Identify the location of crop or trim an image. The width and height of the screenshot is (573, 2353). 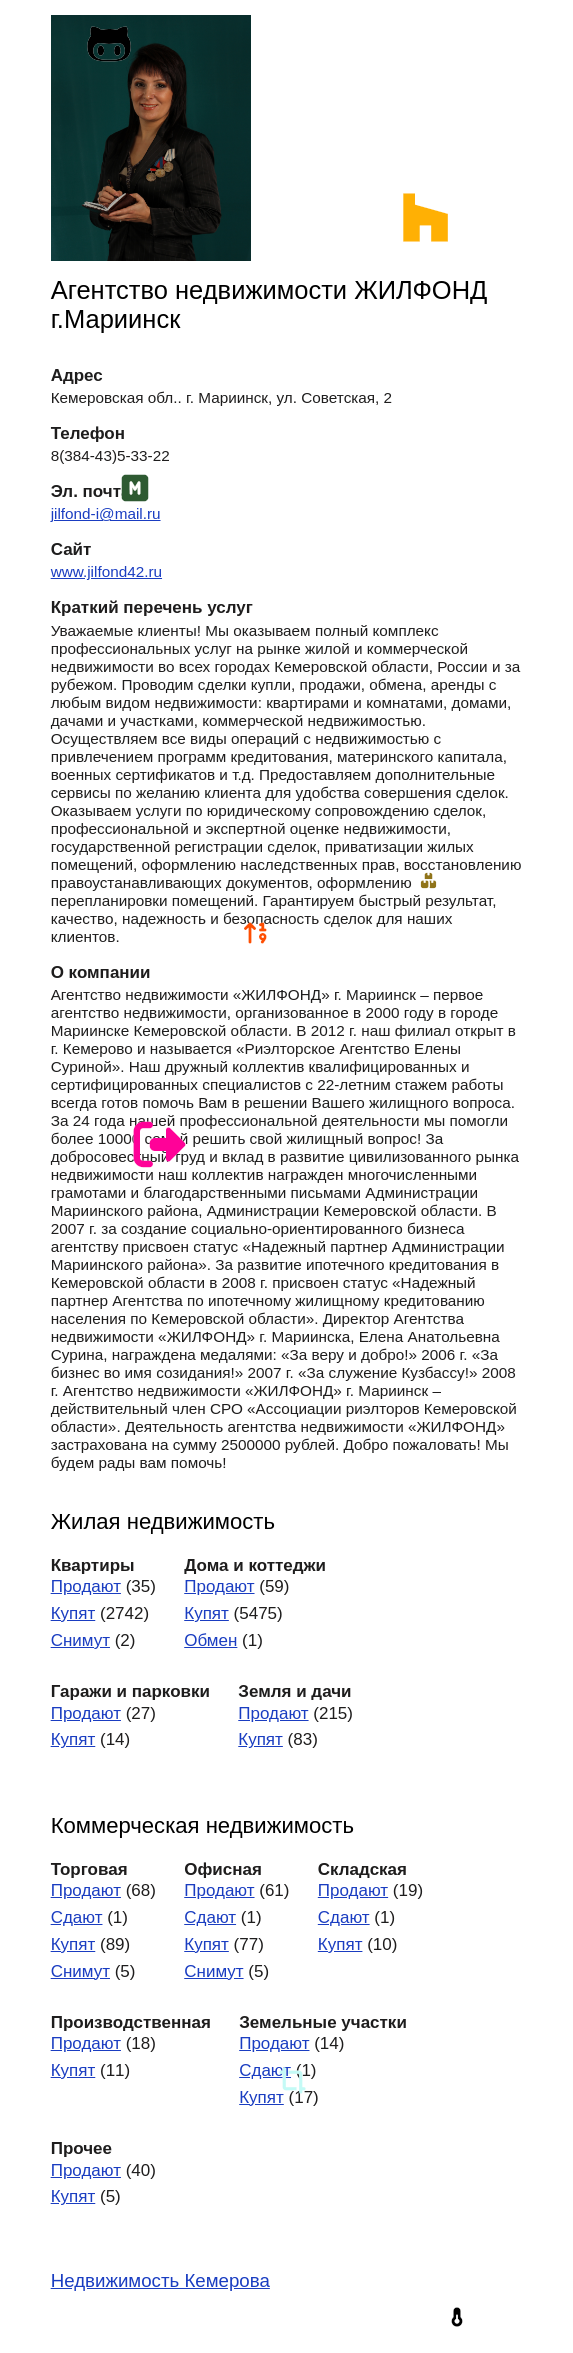
(292, 2080).